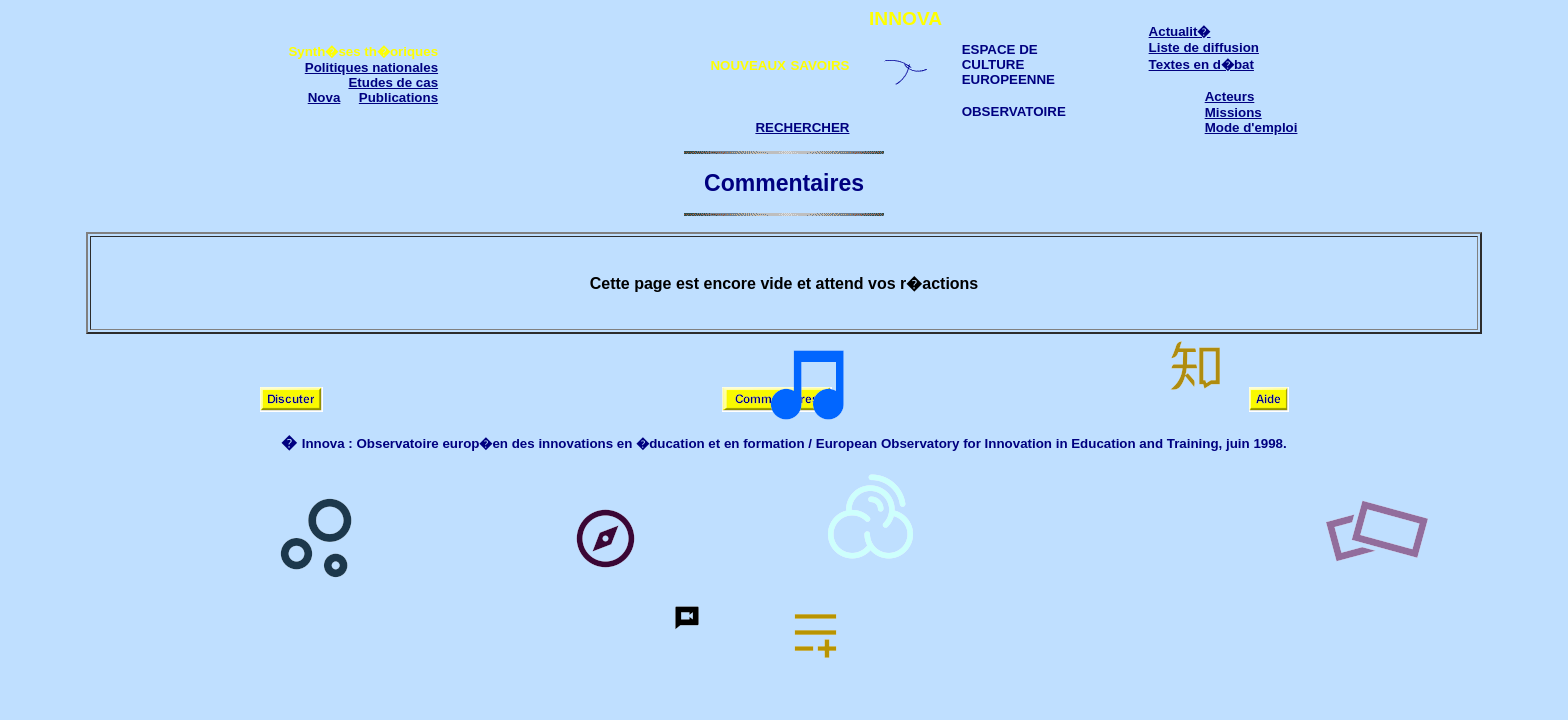  Describe the element at coordinates (813, 385) in the screenshot. I see `open music player or library` at that location.